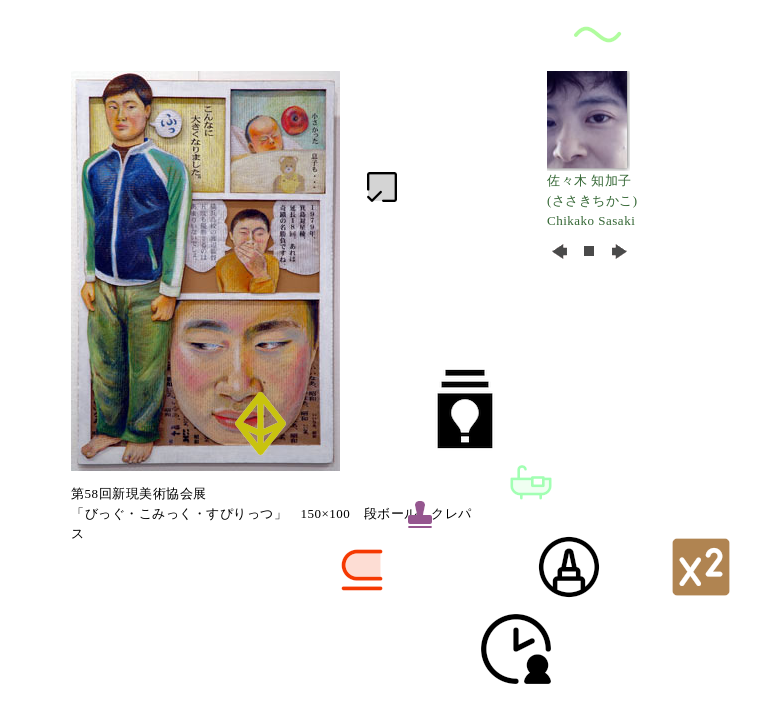  Describe the element at coordinates (363, 569) in the screenshot. I see `indicates a subset relationship in mathematical or data operations` at that location.